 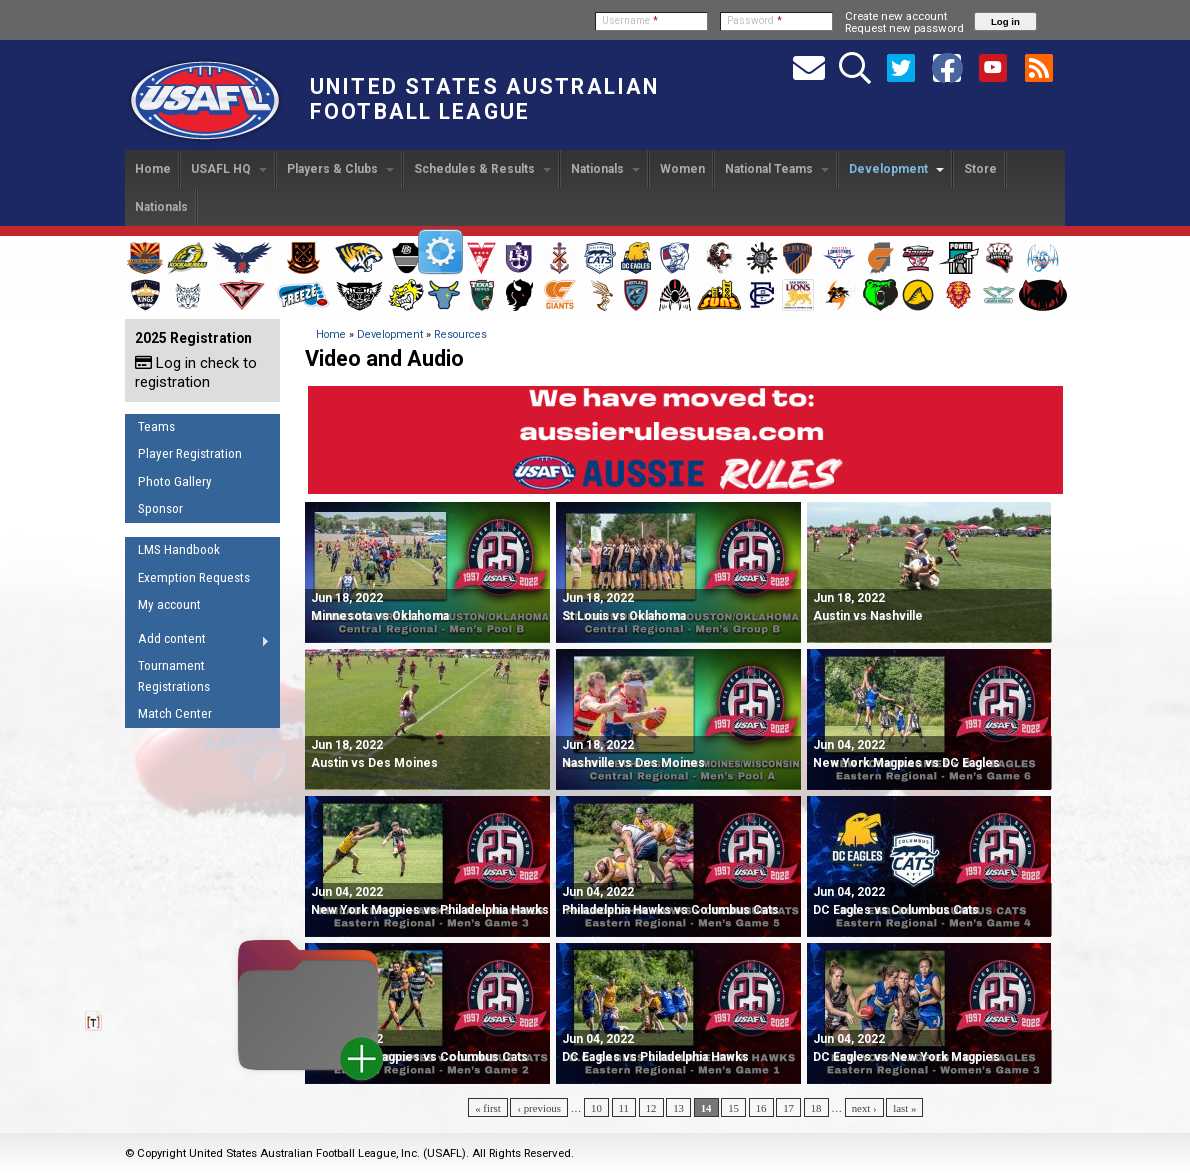 What do you see at coordinates (93, 1020) in the screenshot?
I see `a toml configuration file` at bounding box center [93, 1020].